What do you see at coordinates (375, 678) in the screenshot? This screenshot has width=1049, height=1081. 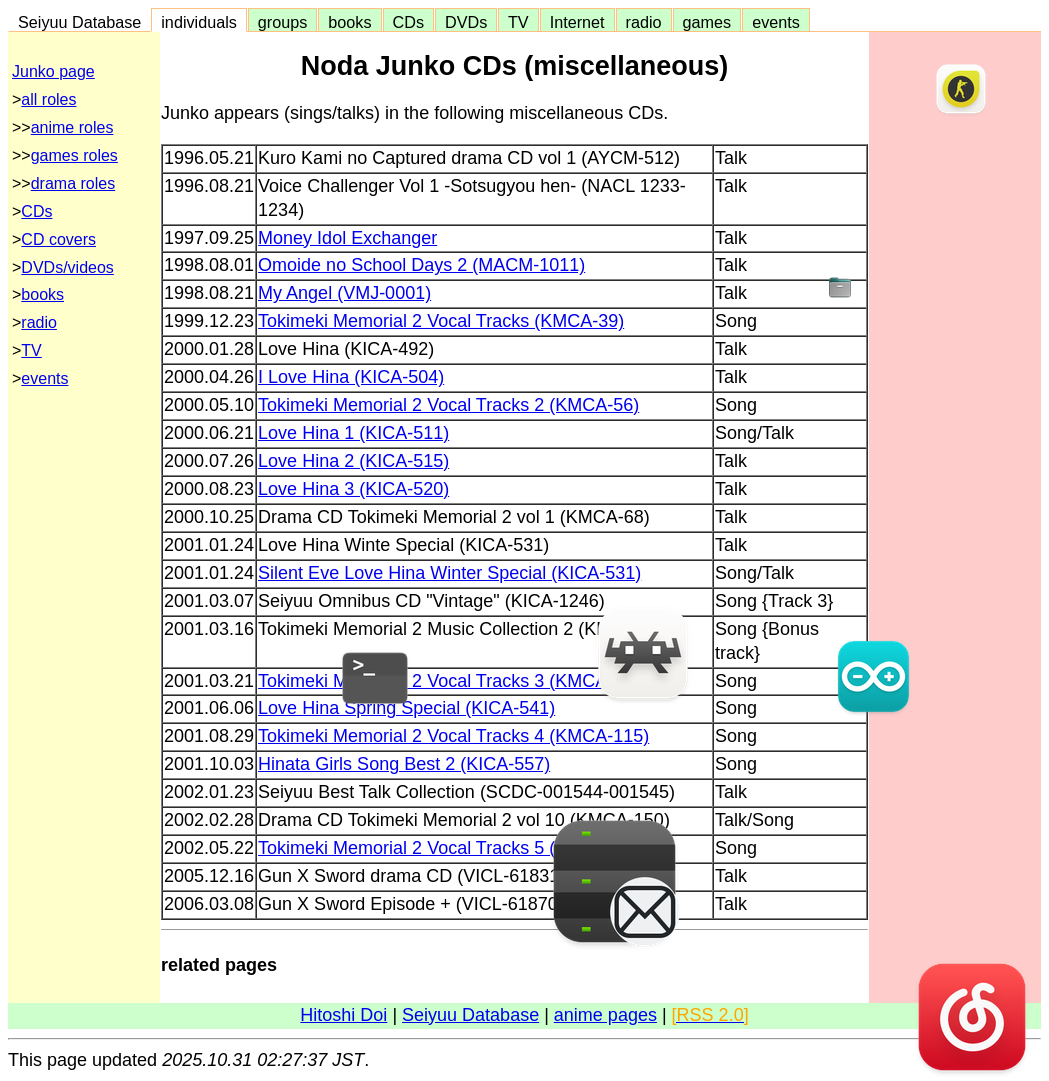 I see `open the terminal application` at bounding box center [375, 678].